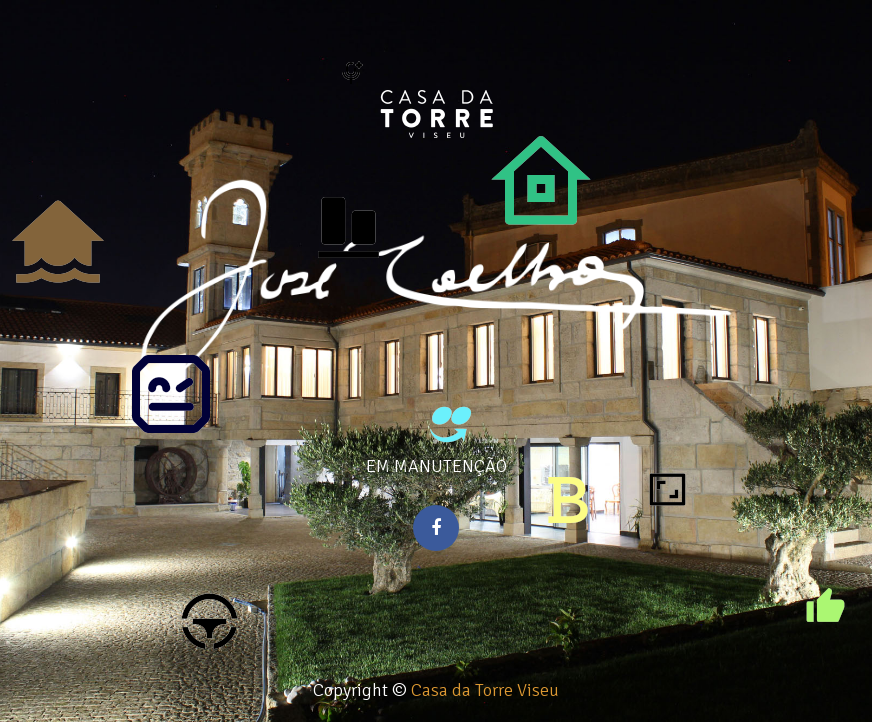 The height and width of the screenshot is (722, 872). What do you see at coordinates (209, 621) in the screenshot?
I see `access driving or navigation mode` at bounding box center [209, 621].